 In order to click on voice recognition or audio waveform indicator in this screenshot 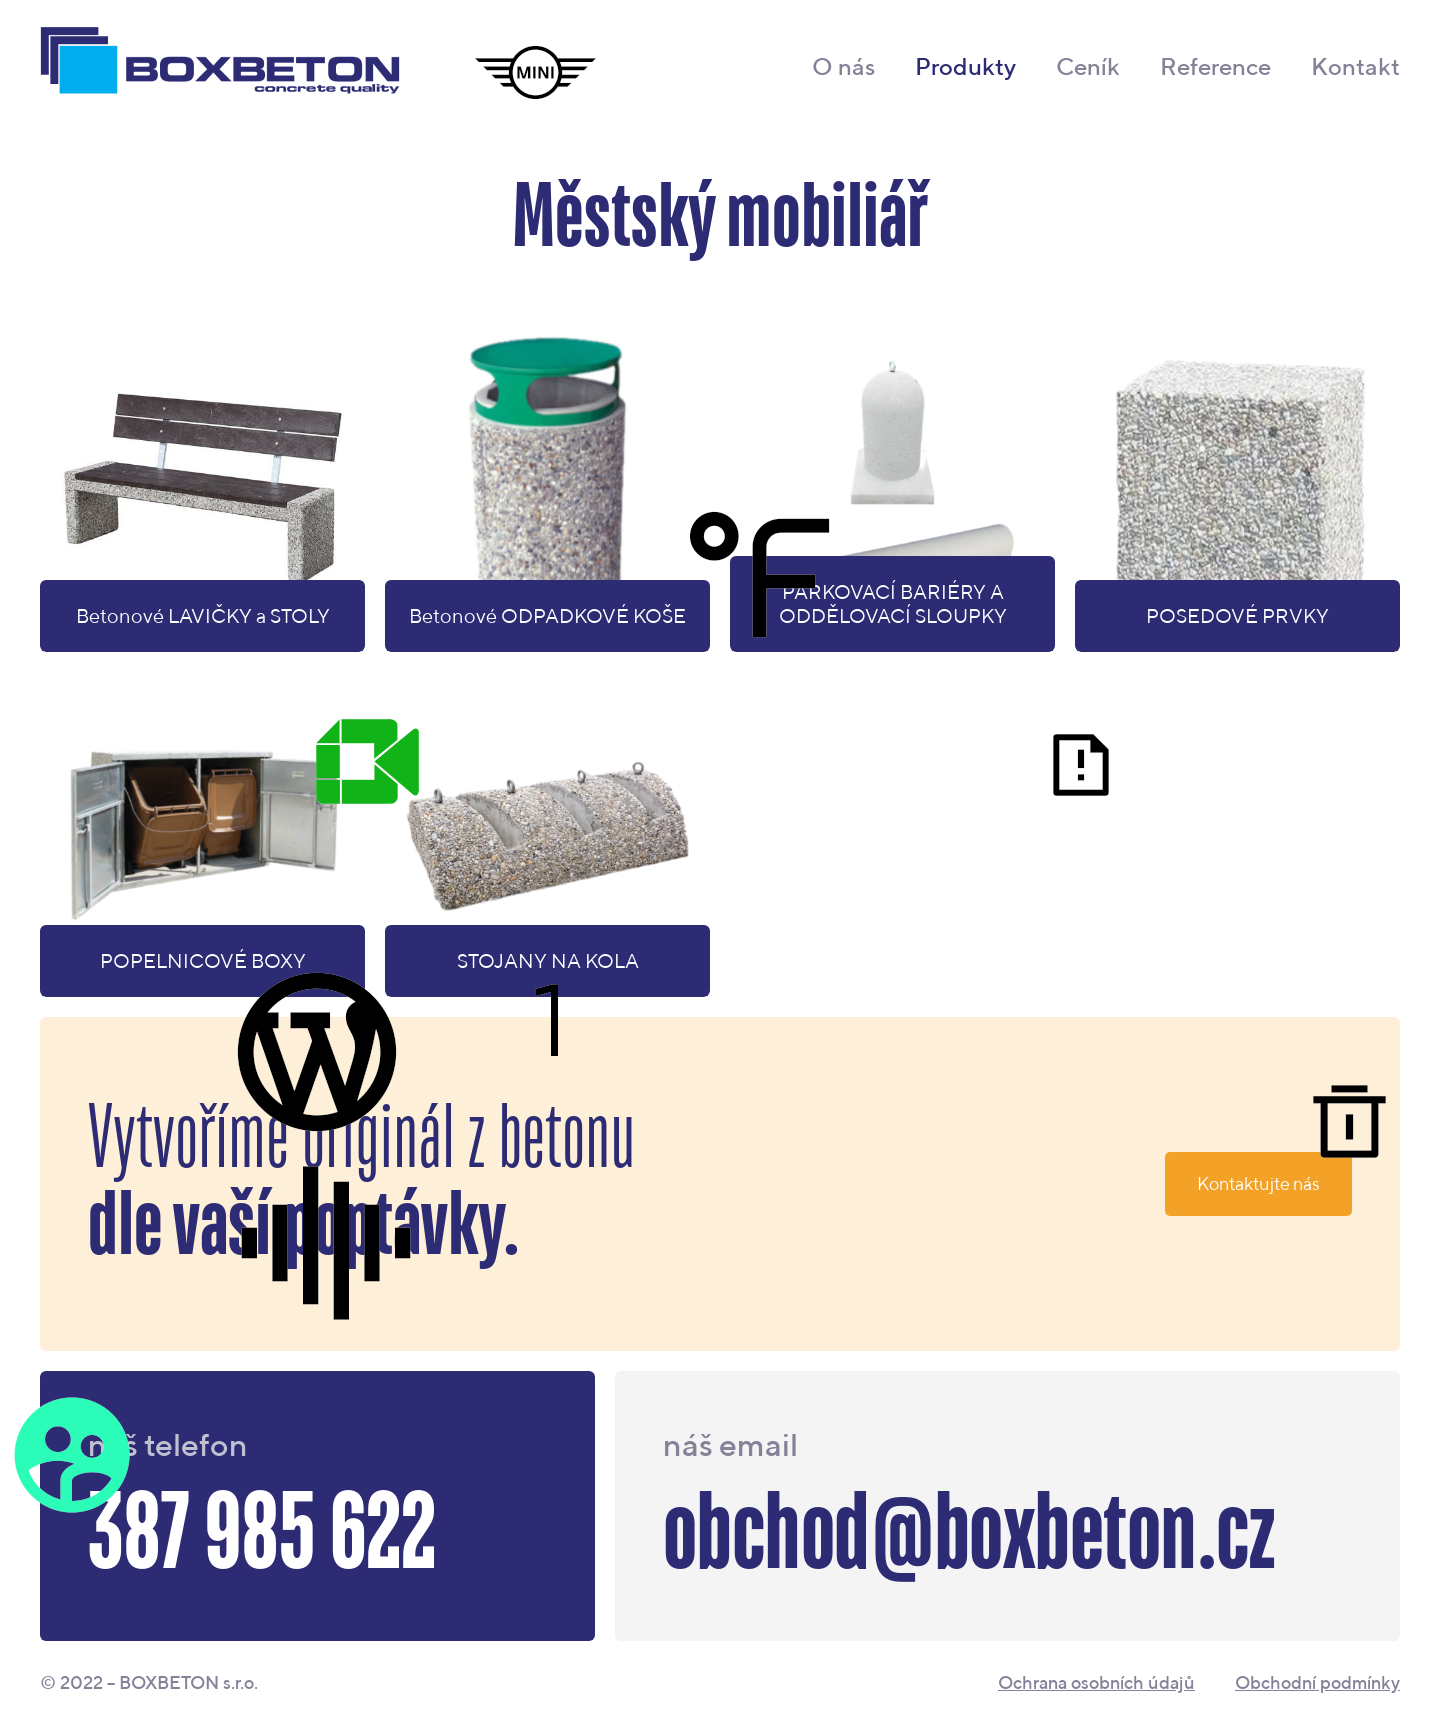, I will do `click(326, 1243)`.